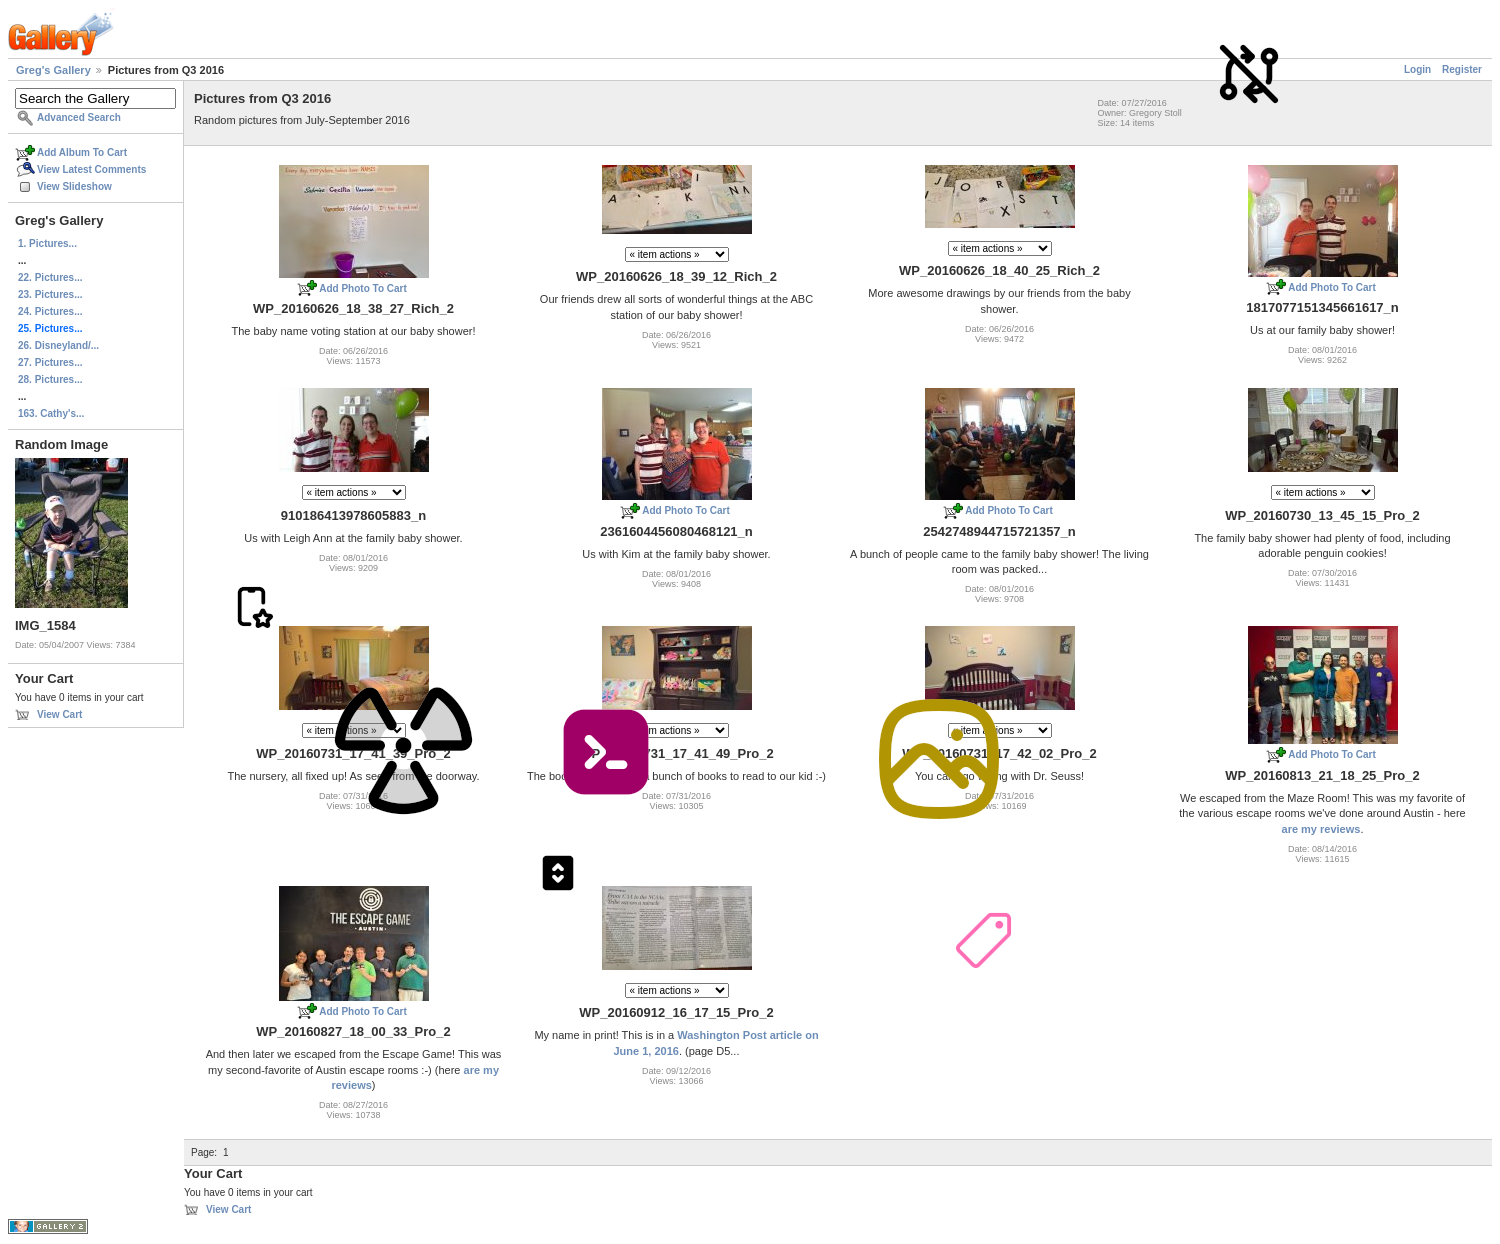 Image resolution: width=1500 pixels, height=1244 pixels. Describe the element at coordinates (558, 873) in the screenshot. I see `access elevator controls or floor selection` at that location.